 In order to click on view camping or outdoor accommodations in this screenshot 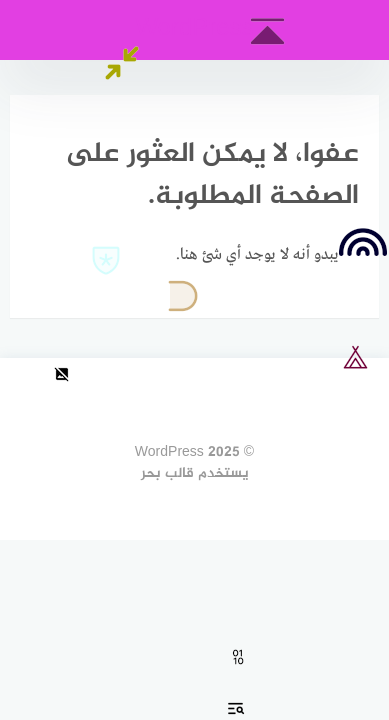, I will do `click(355, 358)`.